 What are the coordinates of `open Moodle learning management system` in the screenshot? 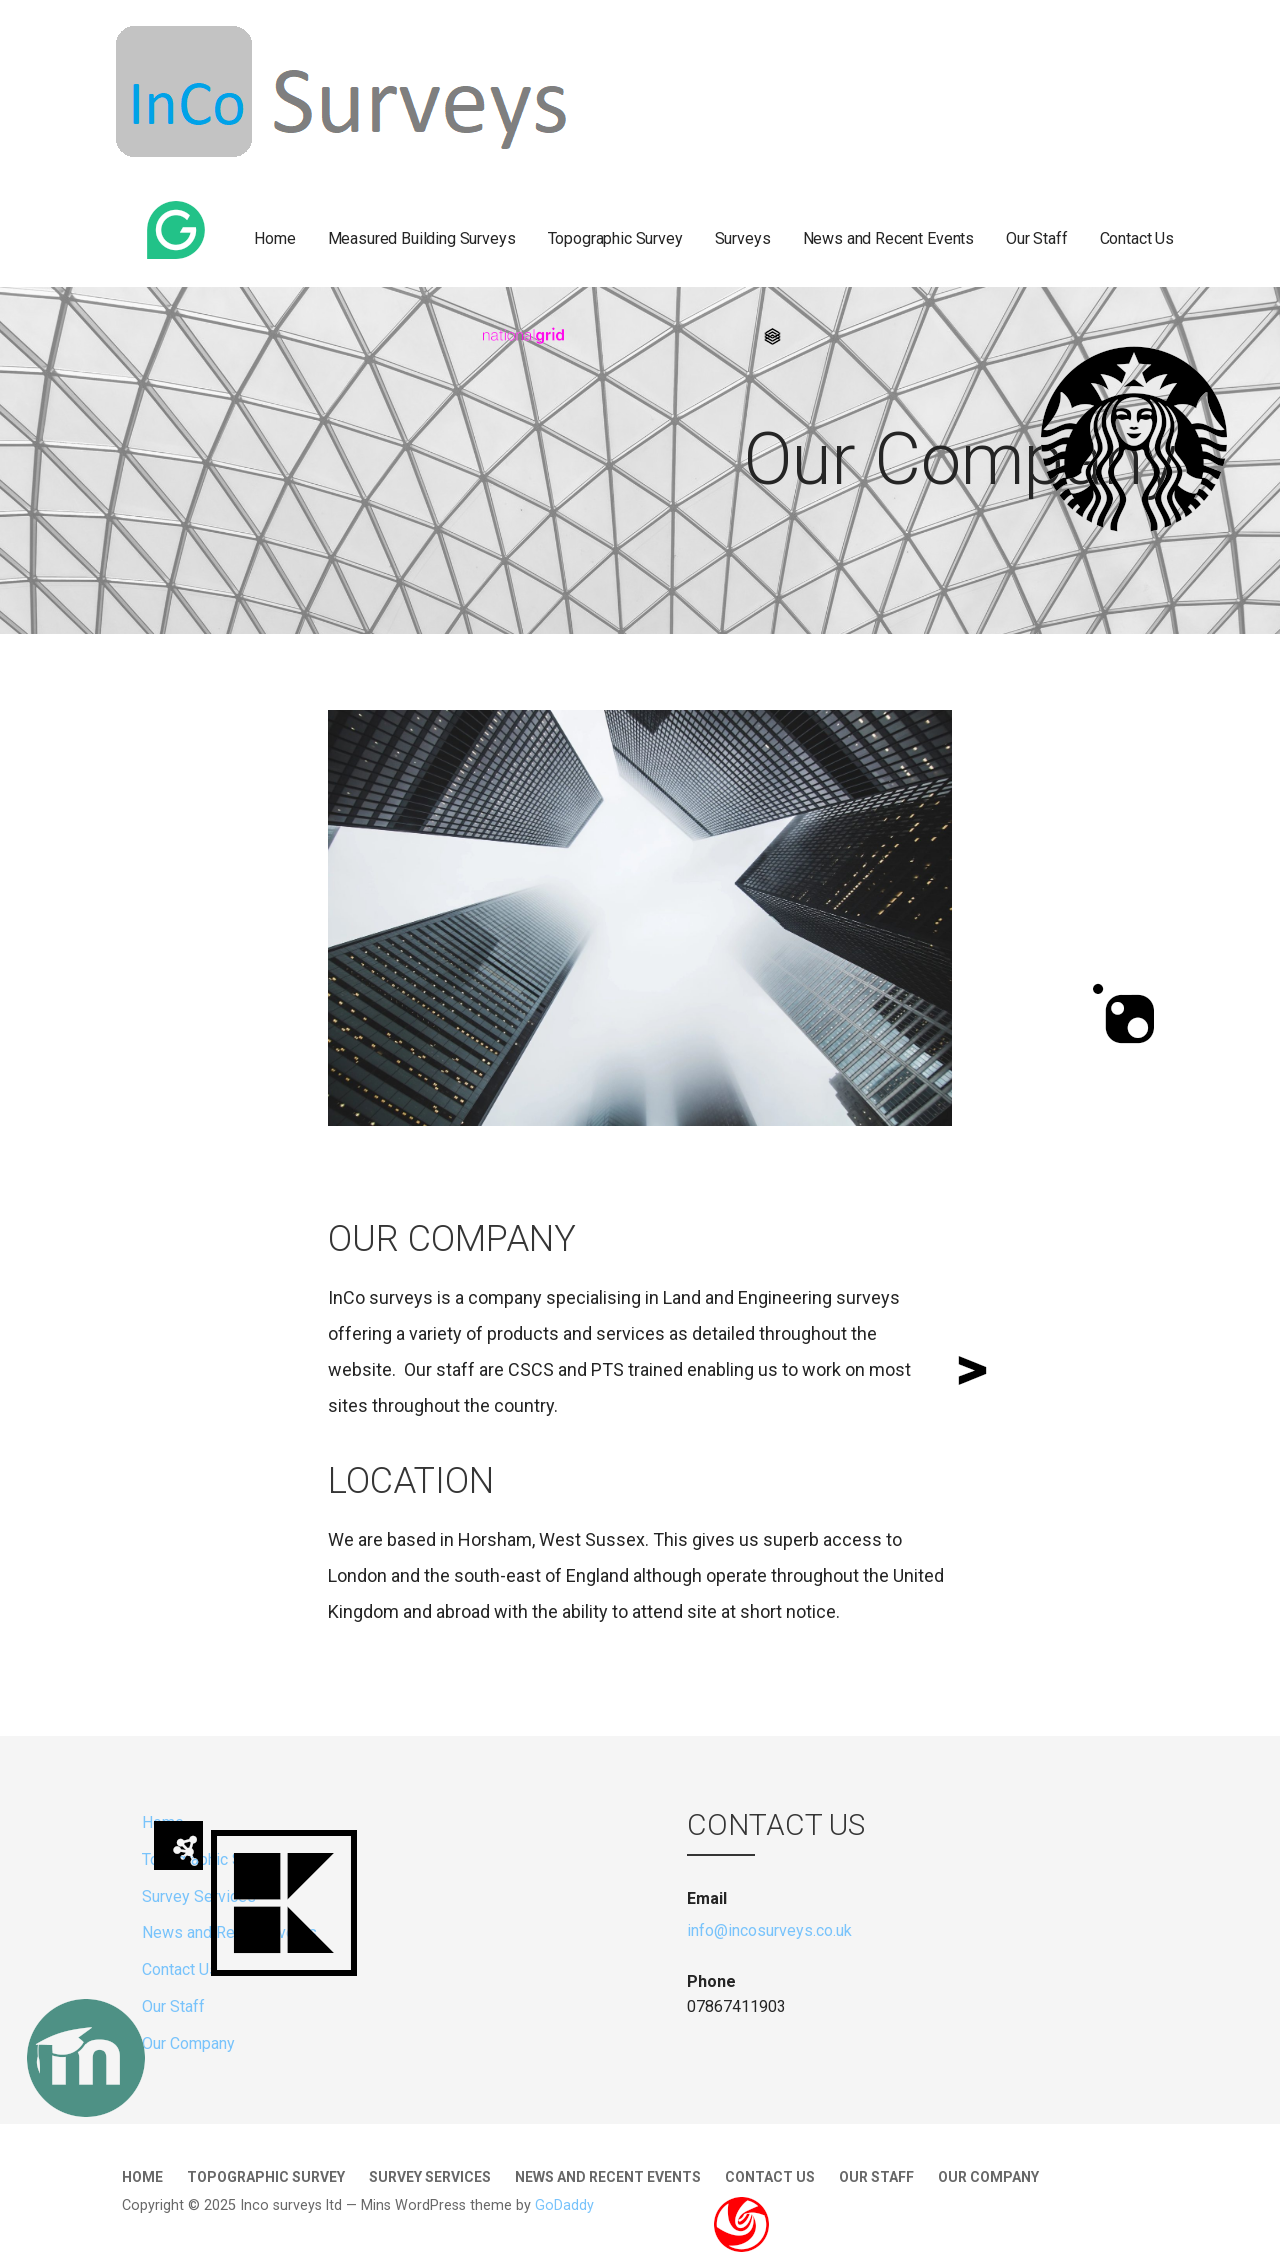 It's located at (86, 2058).